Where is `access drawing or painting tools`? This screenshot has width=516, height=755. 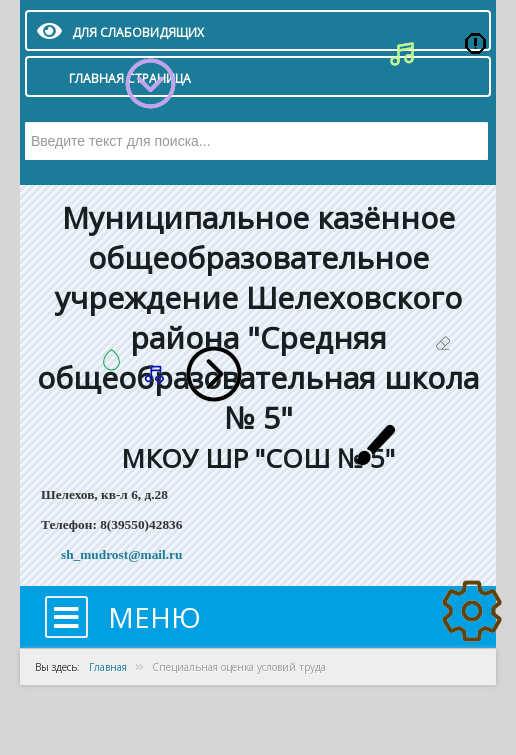 access drawing or painting tools is located at coordinates (375, 445).